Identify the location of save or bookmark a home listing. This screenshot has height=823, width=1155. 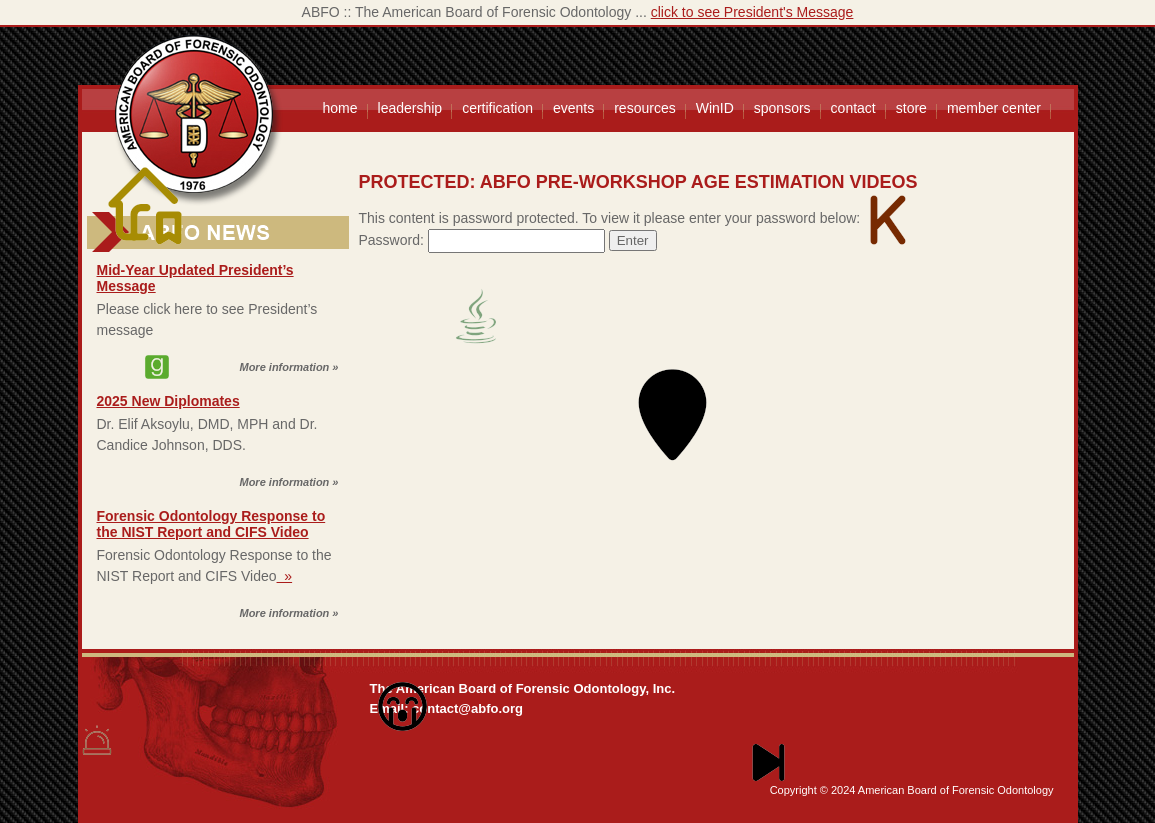
(145, 204).